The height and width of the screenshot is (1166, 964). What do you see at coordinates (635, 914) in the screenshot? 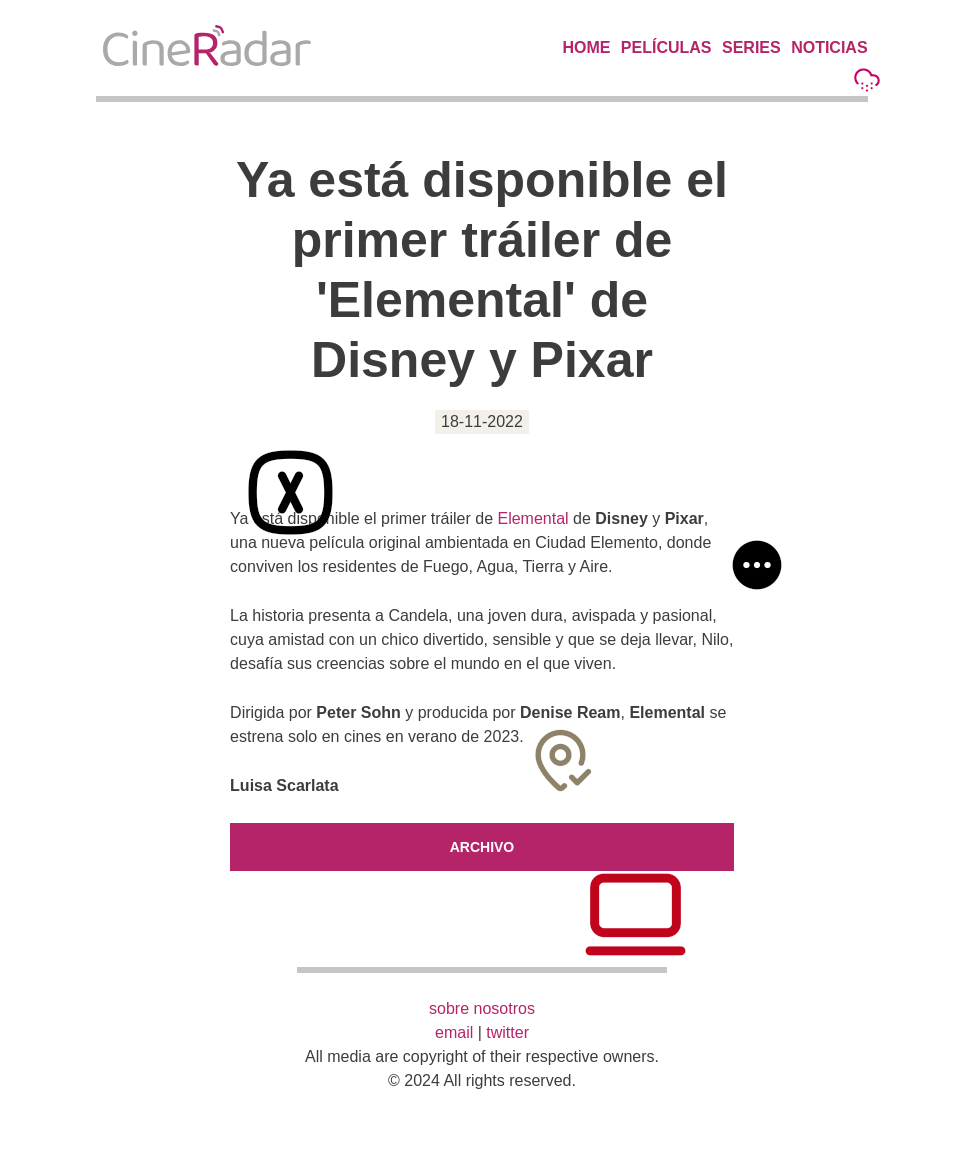
I see `switch to desktop view` at bounding box center [635, 914].